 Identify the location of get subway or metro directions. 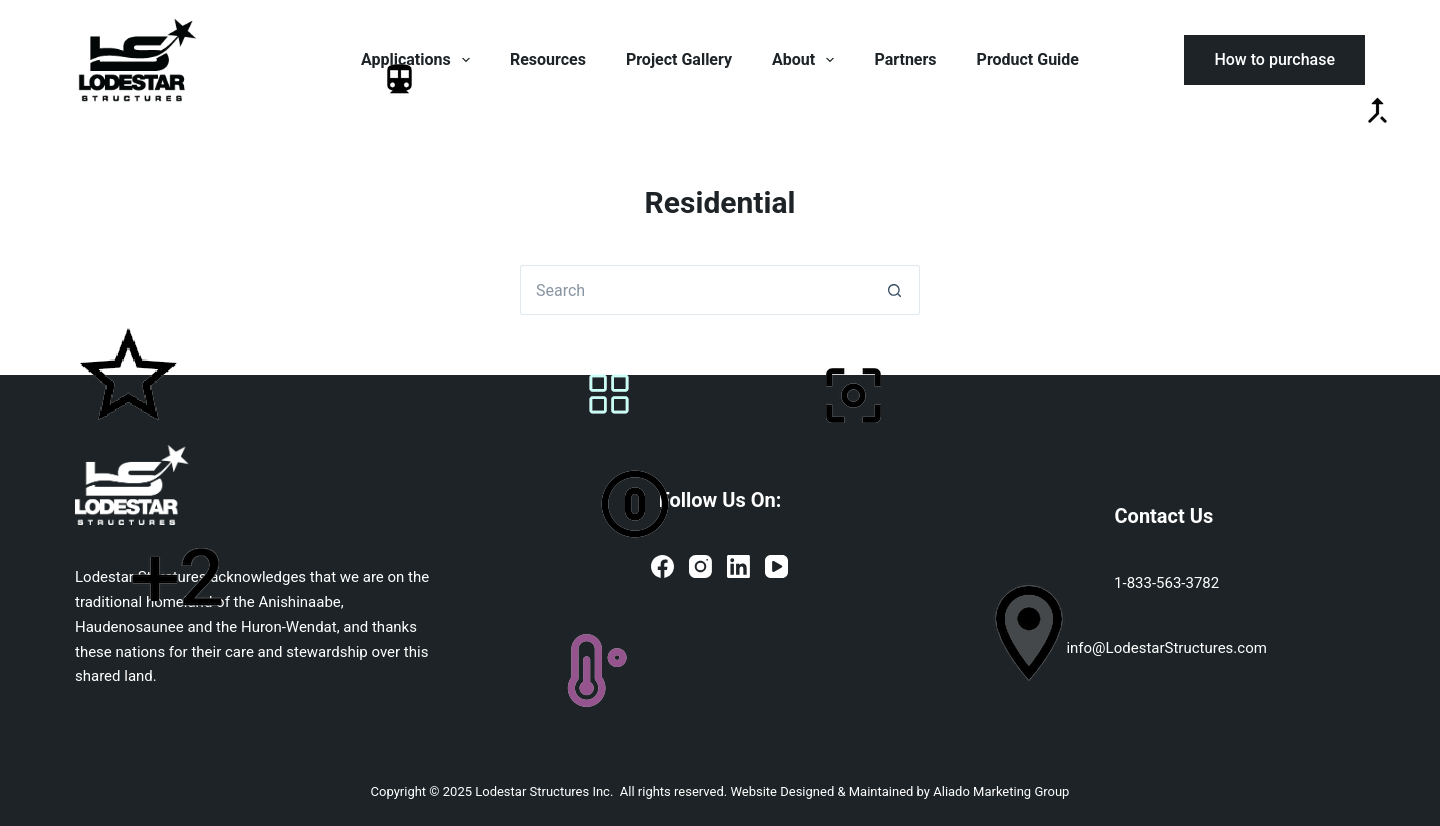
(399, 79).